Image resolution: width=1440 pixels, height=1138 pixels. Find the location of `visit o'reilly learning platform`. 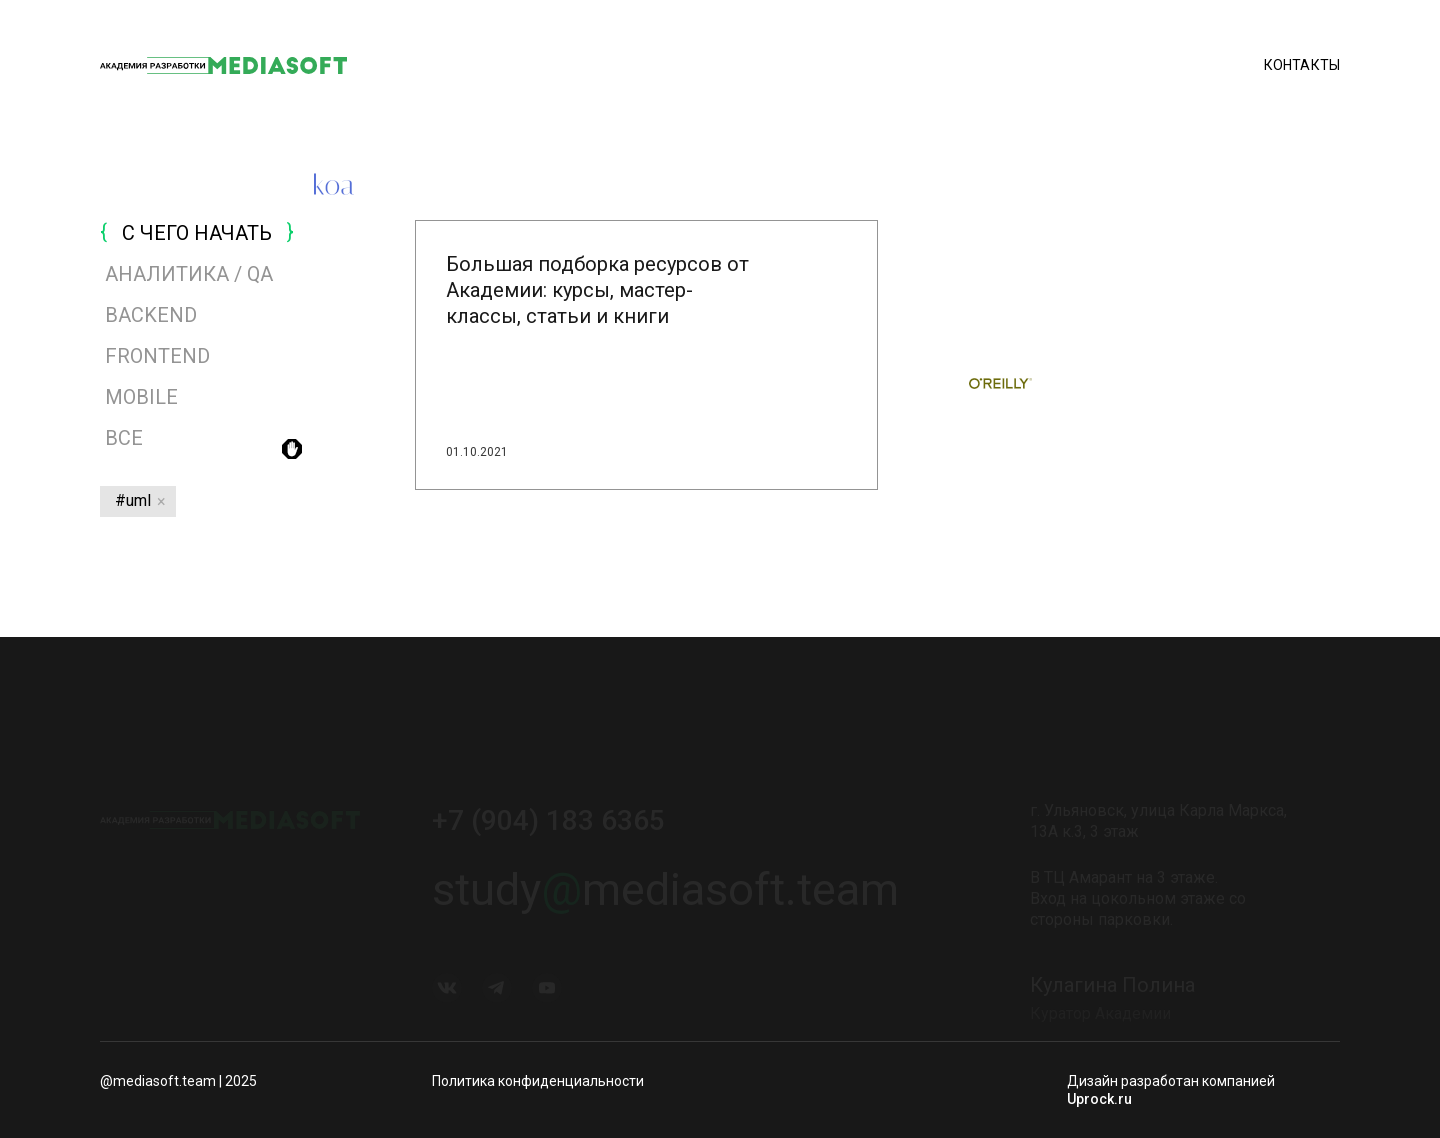

visit o'reilly learning platform is located at coordinates (1000, 383).